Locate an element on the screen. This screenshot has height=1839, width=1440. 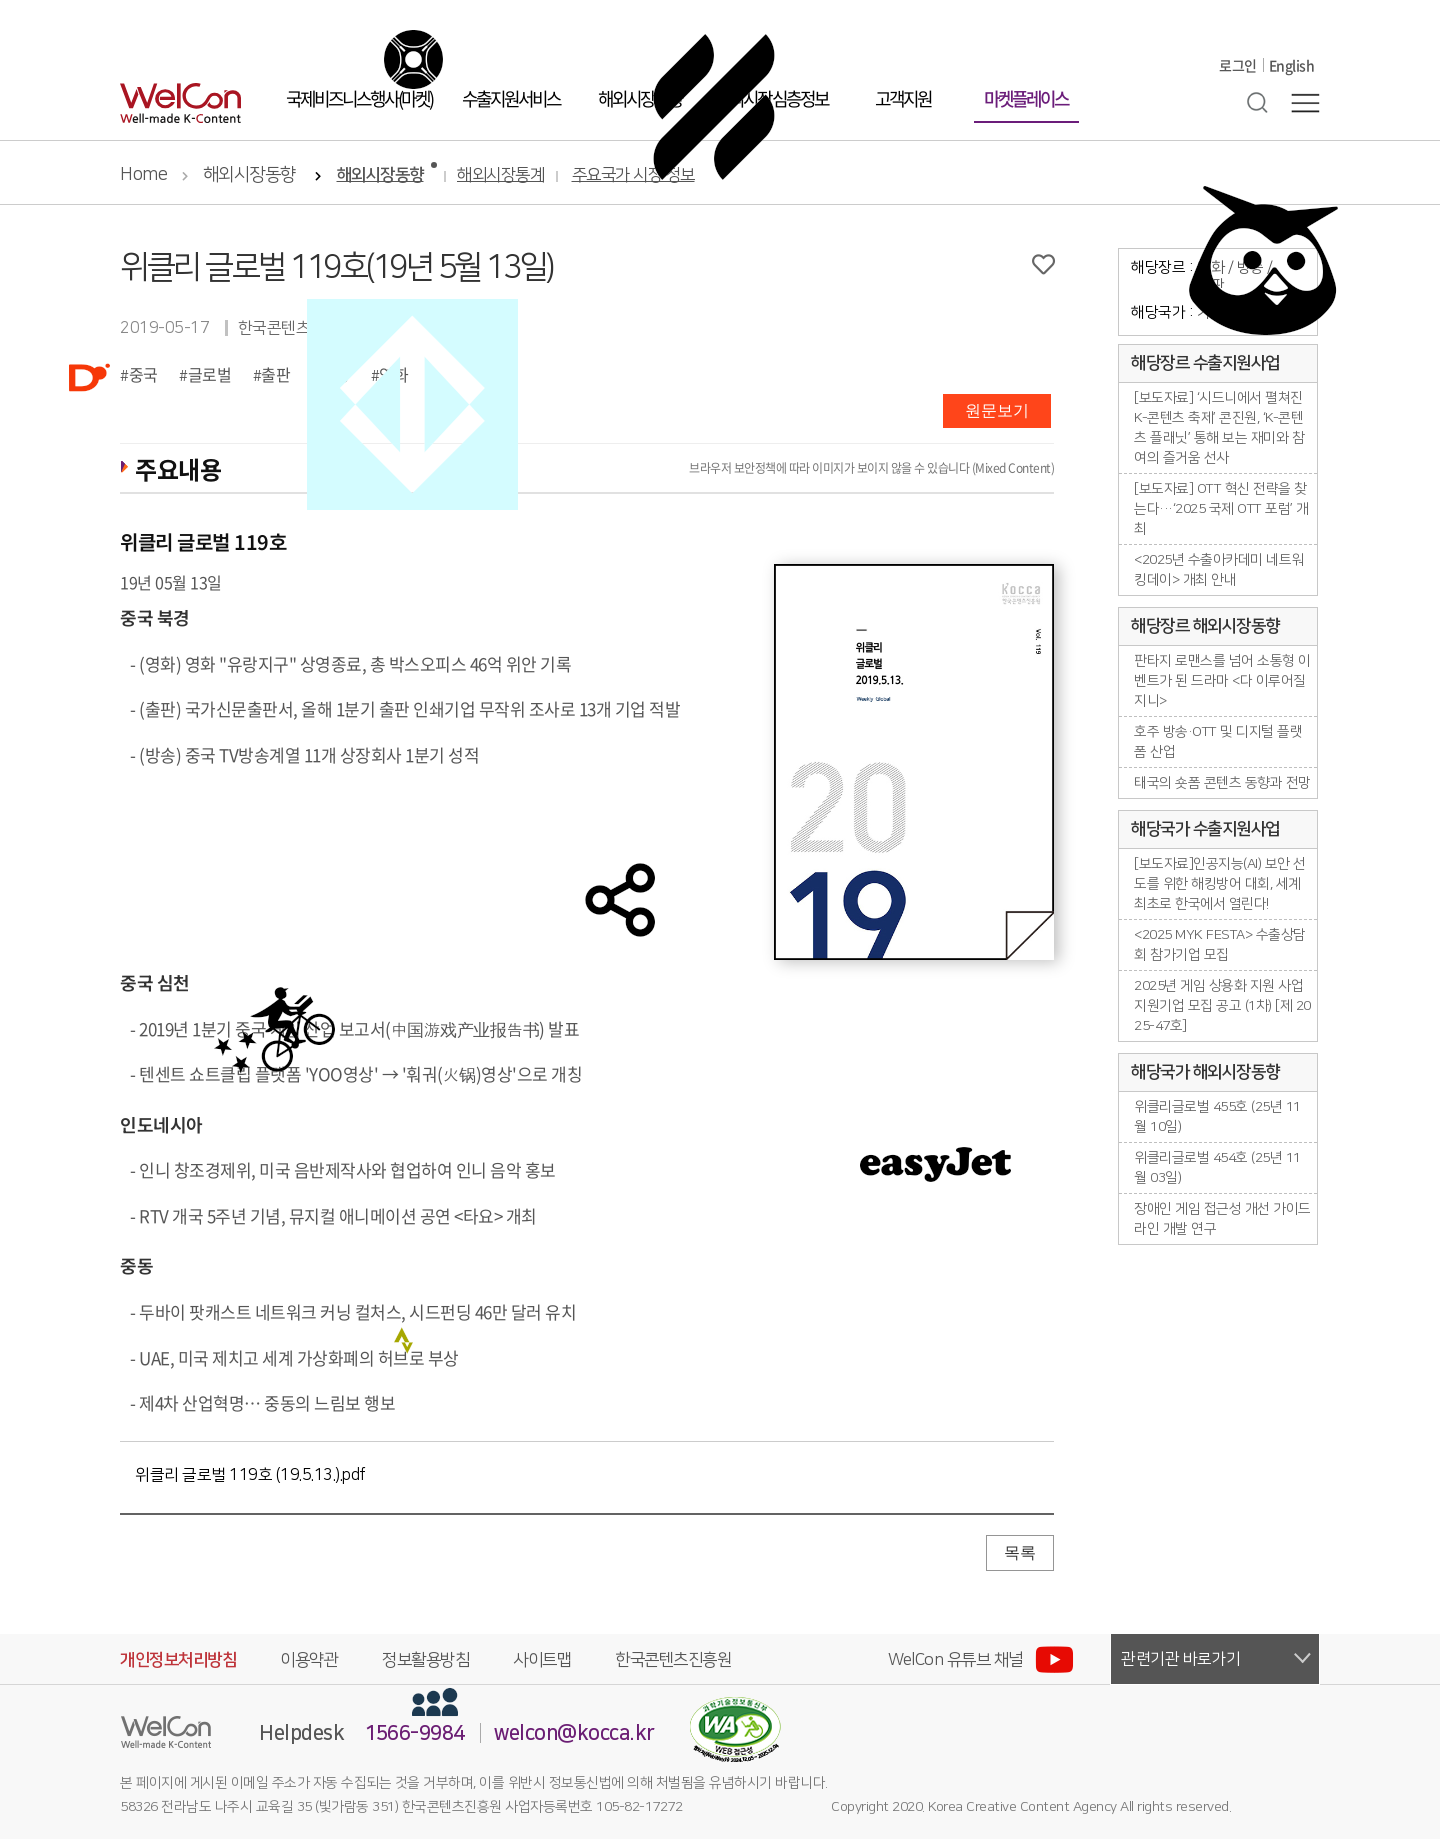
open the Strava app is located at coordinates (403, 1340).